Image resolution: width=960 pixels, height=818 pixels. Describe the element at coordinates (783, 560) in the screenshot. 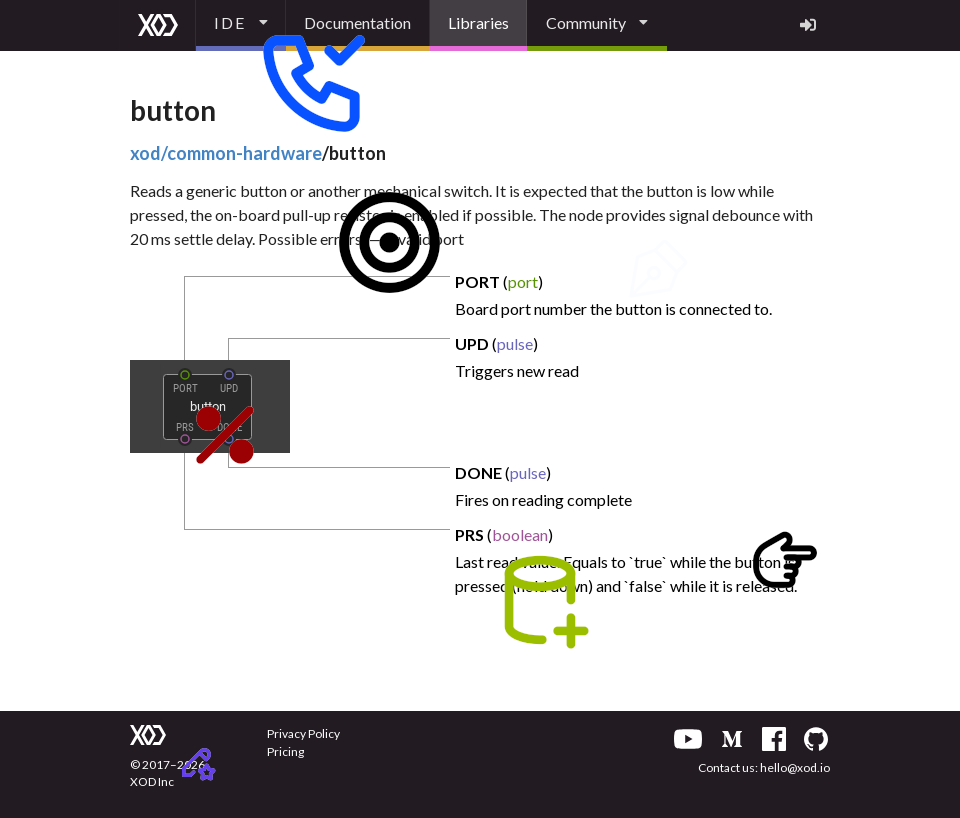

I see `navigate to the next item or step` at that location.